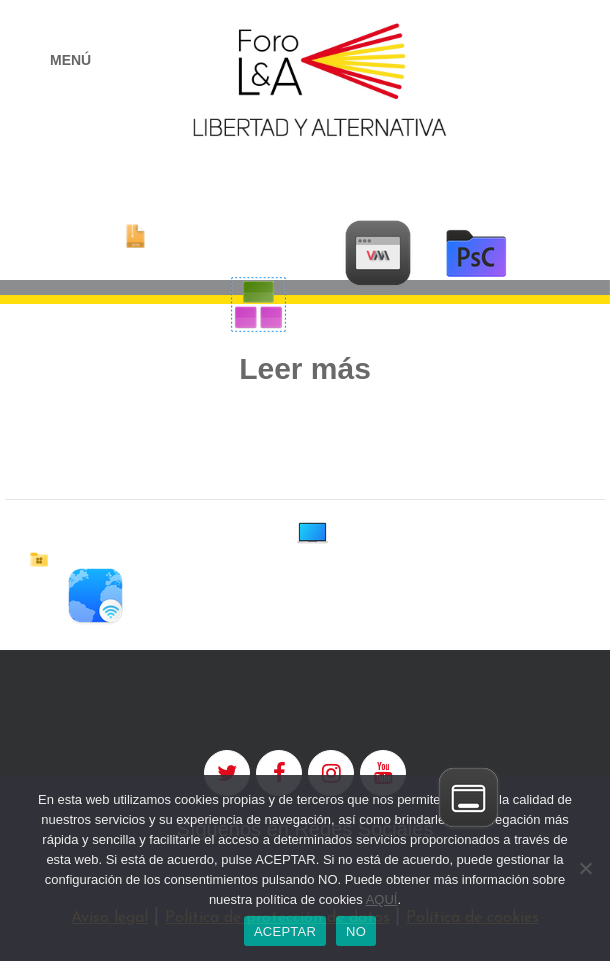  I want to click on open knemo network monitoring app, so click(95, 595).